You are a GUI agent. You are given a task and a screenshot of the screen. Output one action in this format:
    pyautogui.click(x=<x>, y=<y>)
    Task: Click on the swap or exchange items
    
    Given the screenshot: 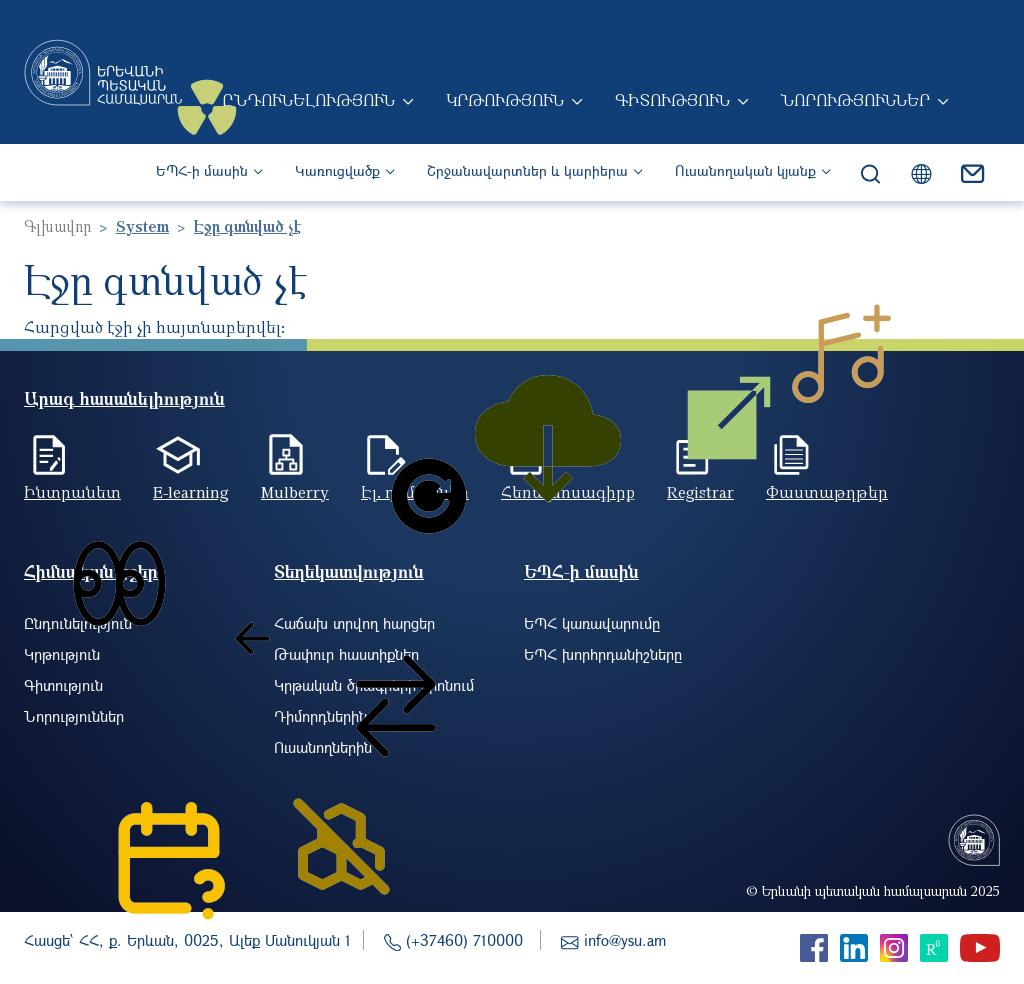 What is the action you would take?
    pyautogui.click(x=396, y=706)
    